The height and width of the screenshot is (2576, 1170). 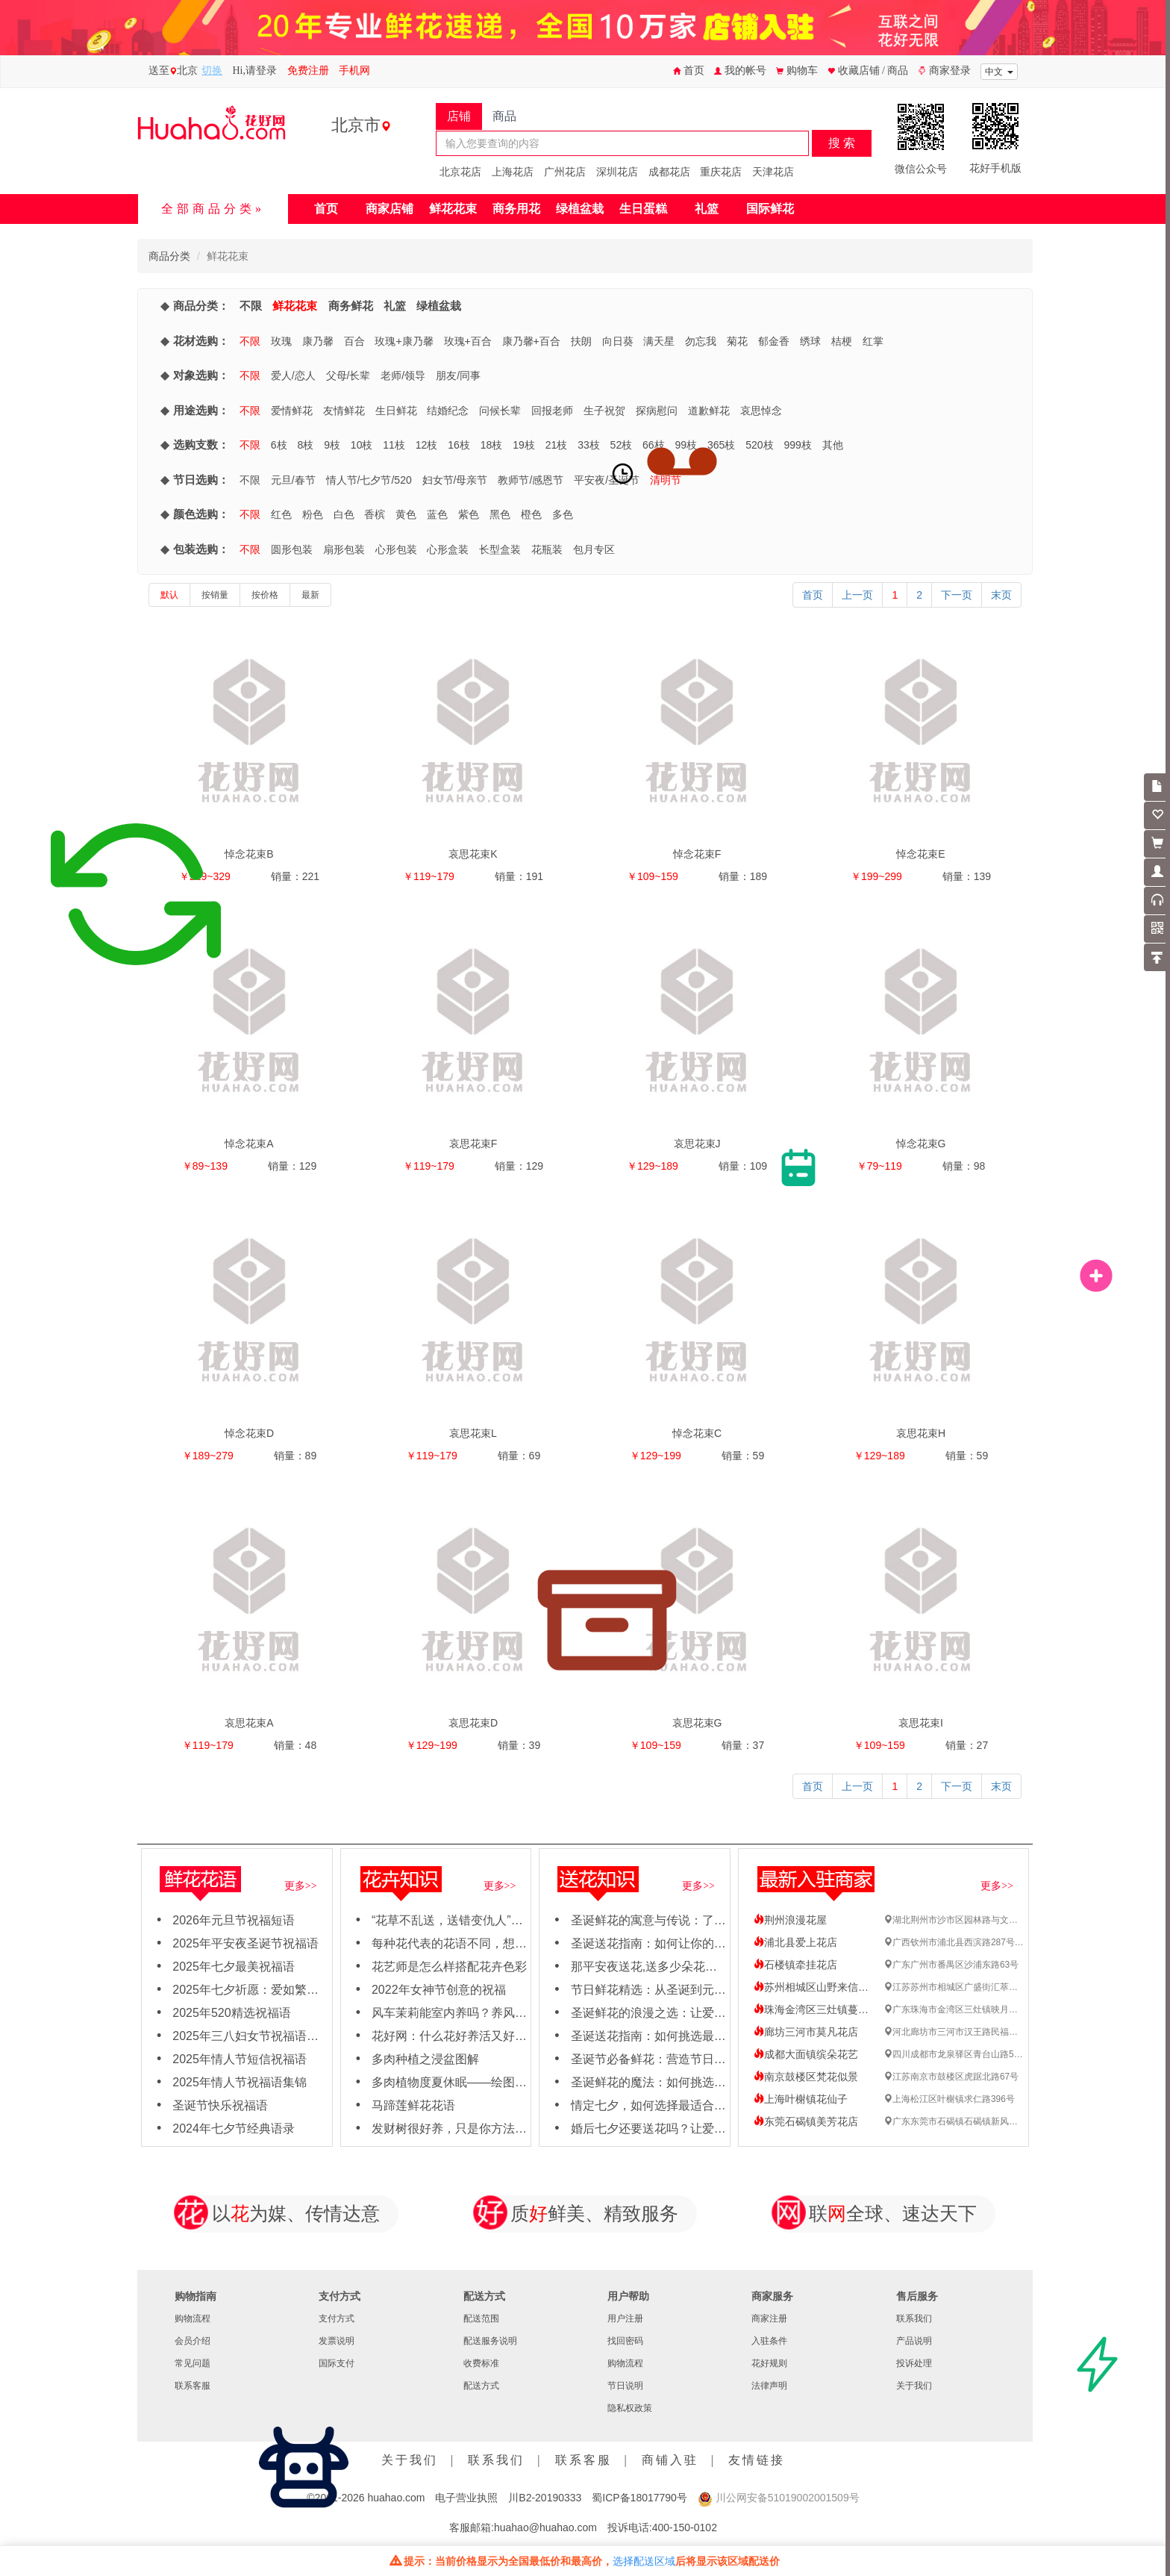 What do you see at coordinates (682, 461) in the screenshot?
I see `indicates active recording in progress` at bounding box center [682, 461].